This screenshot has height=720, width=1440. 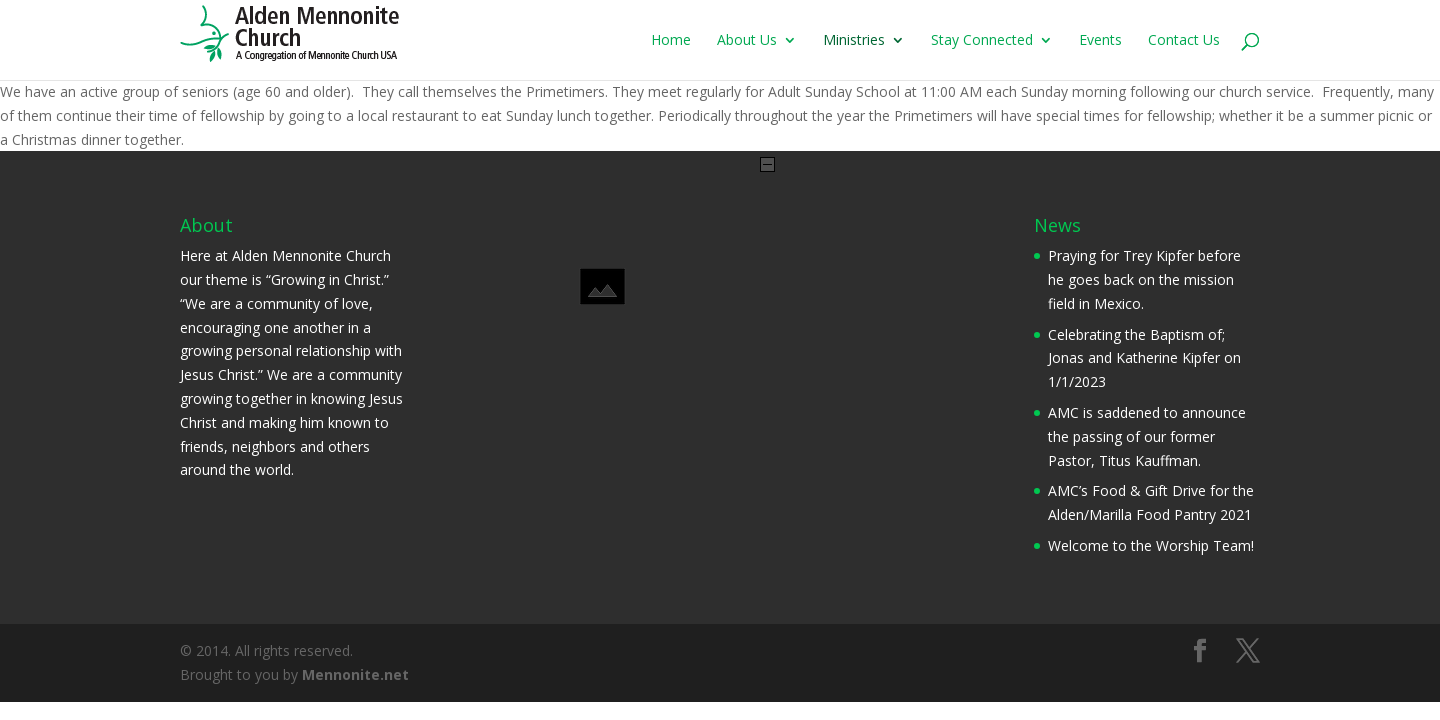 I want to click on view image at actual size, so click(x=602, y=286).